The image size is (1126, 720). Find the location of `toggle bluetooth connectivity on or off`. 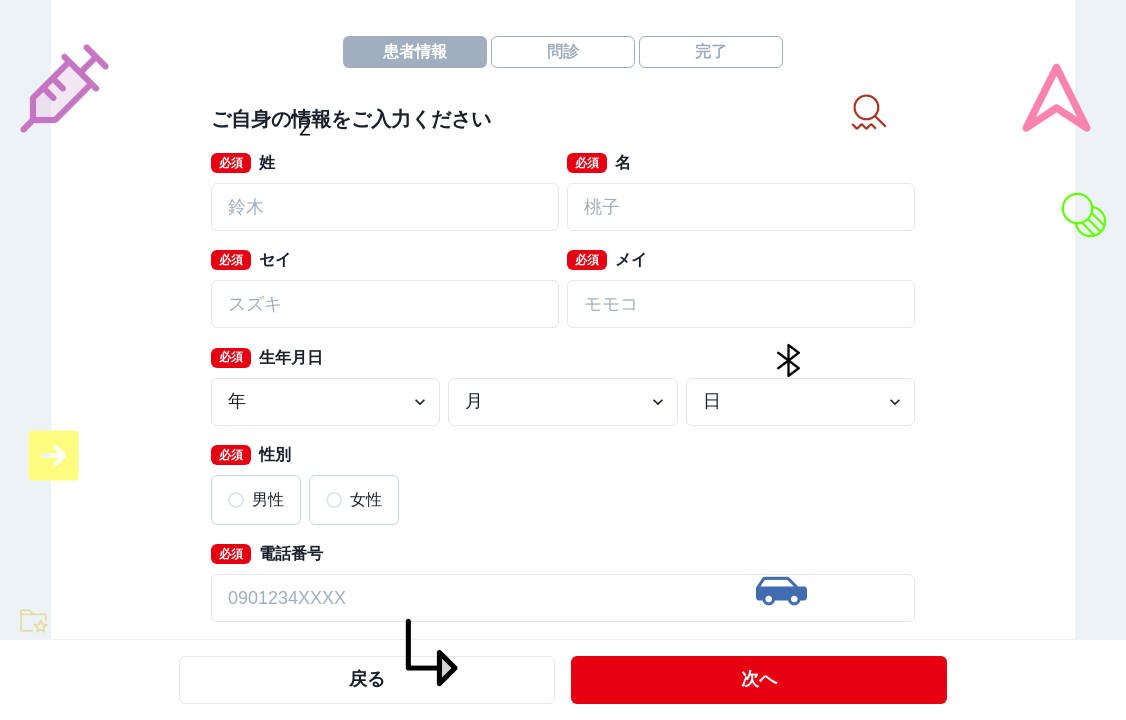

toggle bluetooth connectivity on or off is located at coordinates (788, 360).